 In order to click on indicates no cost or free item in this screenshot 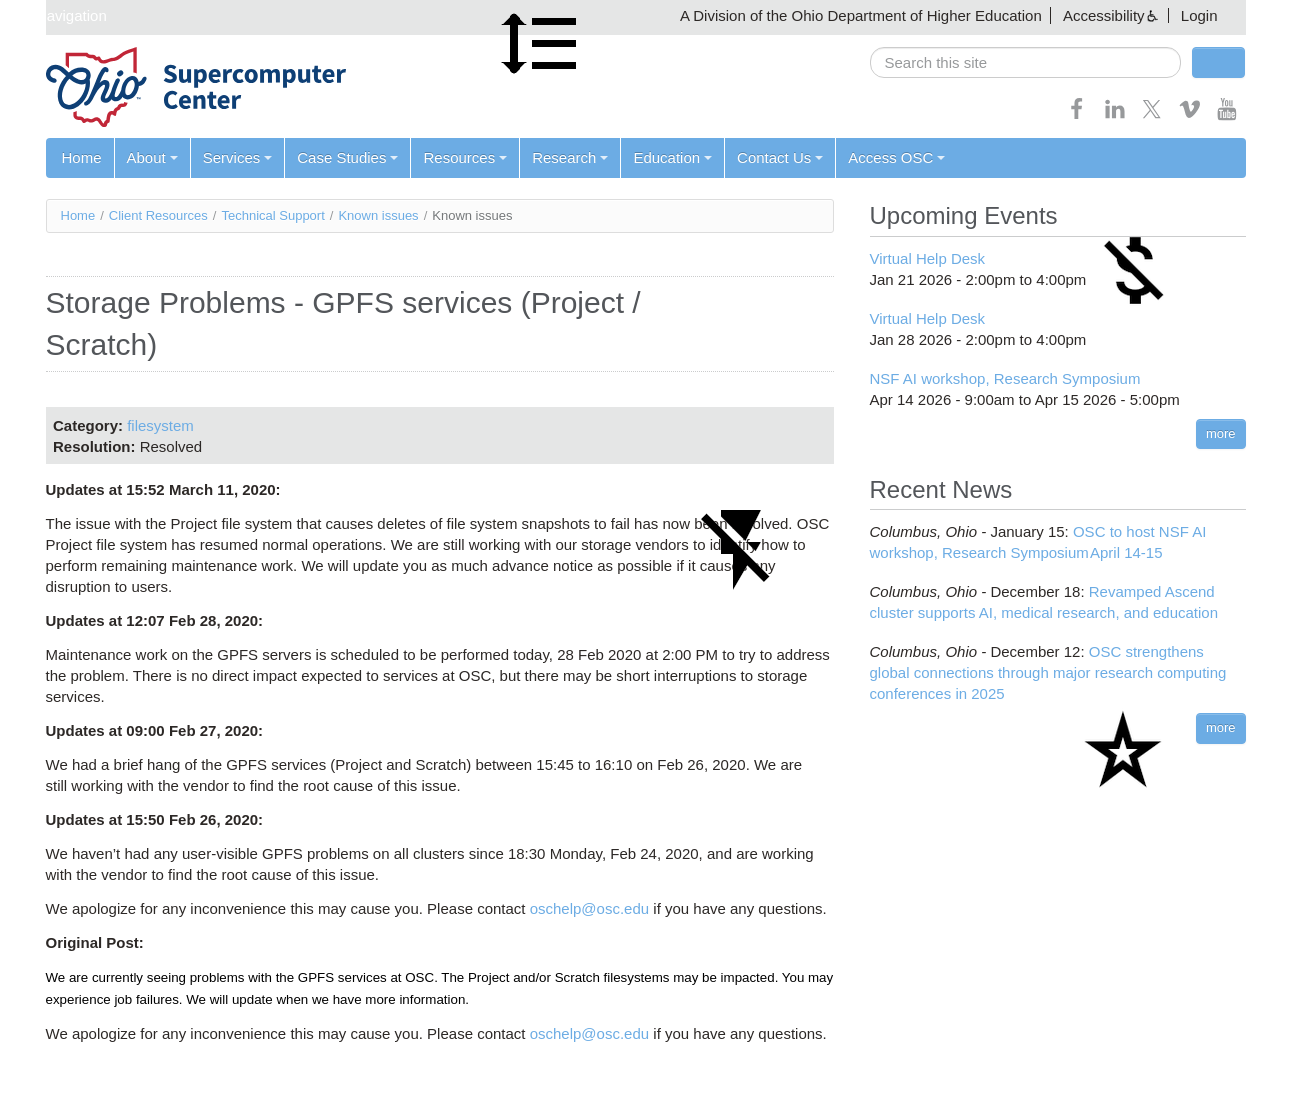, I will do `click(1133, 270)`.